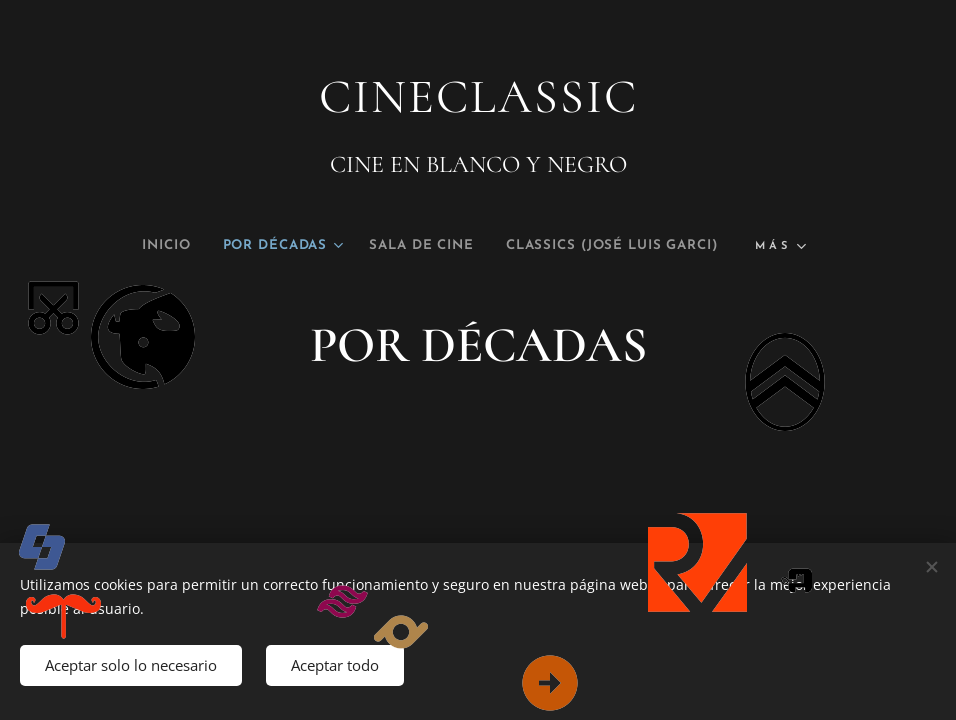 The height and width of the screenshot is (720, 956). What do you see at coordinates (143, 337) in the screenshot?
I see `yaak app logo` at bounding box center [143, 337].